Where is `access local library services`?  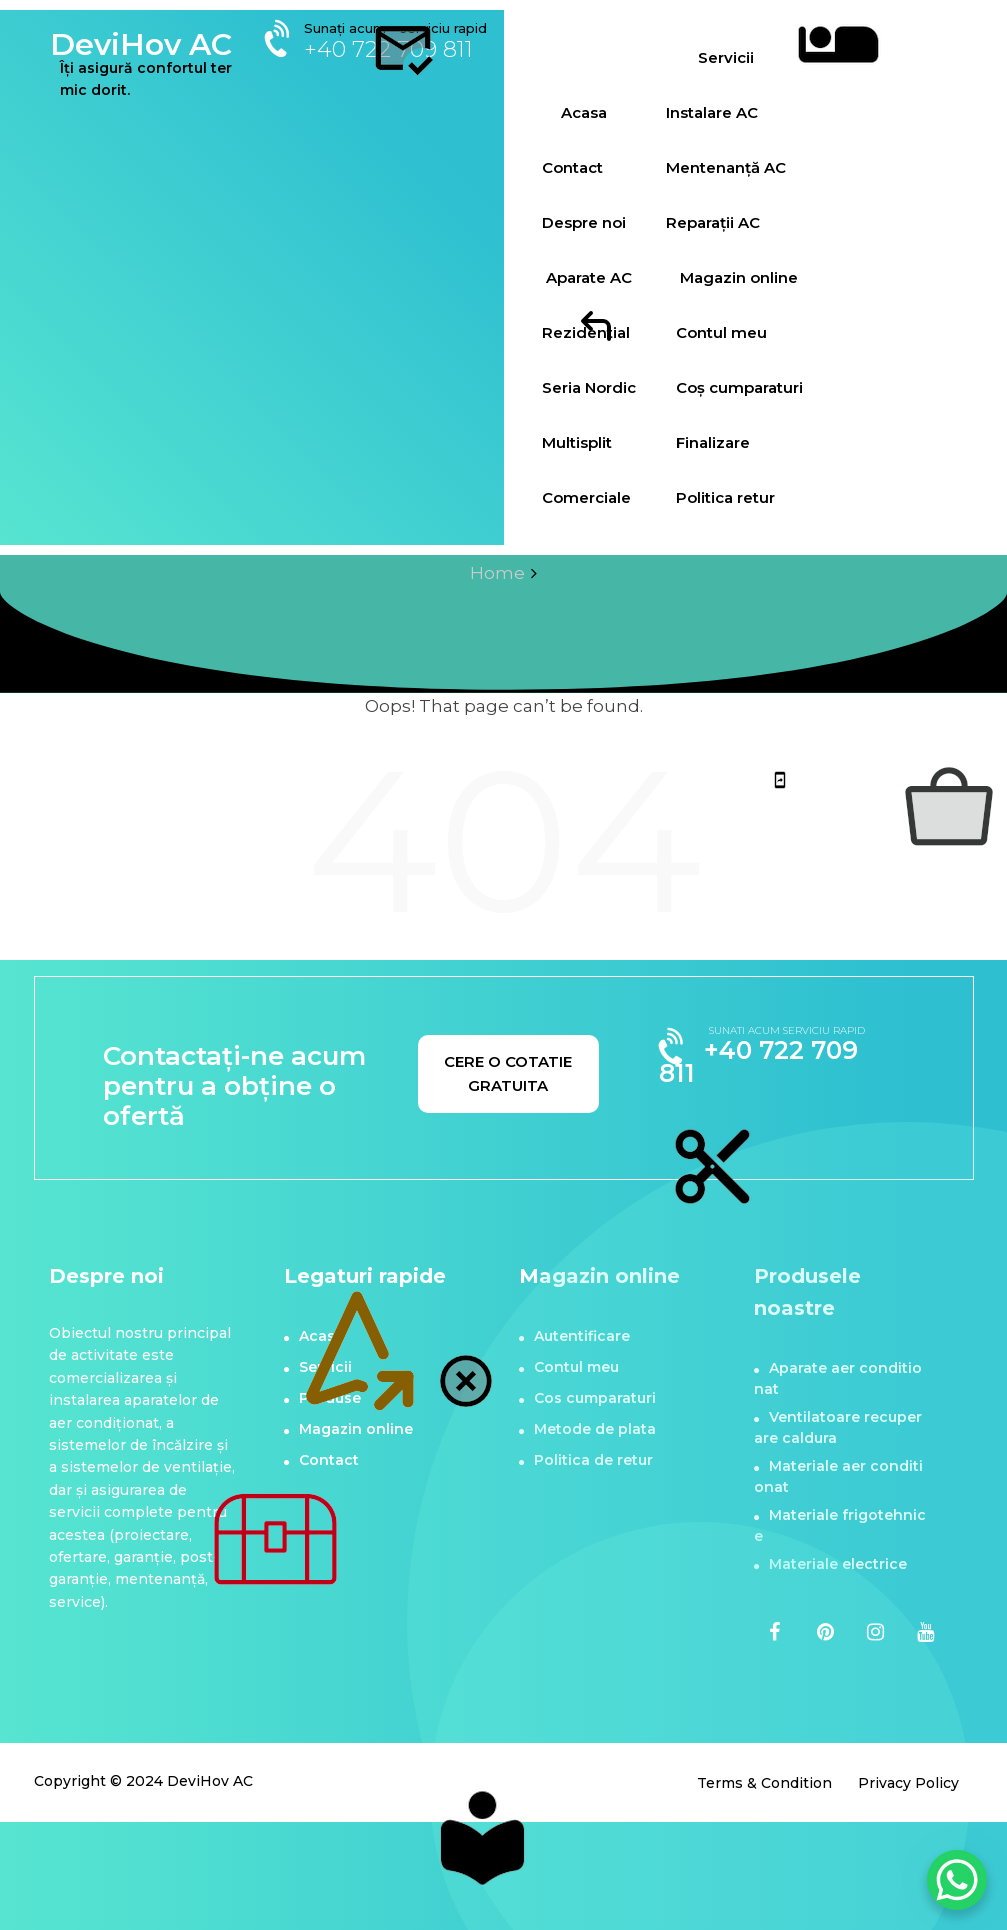 access local library services is located at coordinates (482, 1837).